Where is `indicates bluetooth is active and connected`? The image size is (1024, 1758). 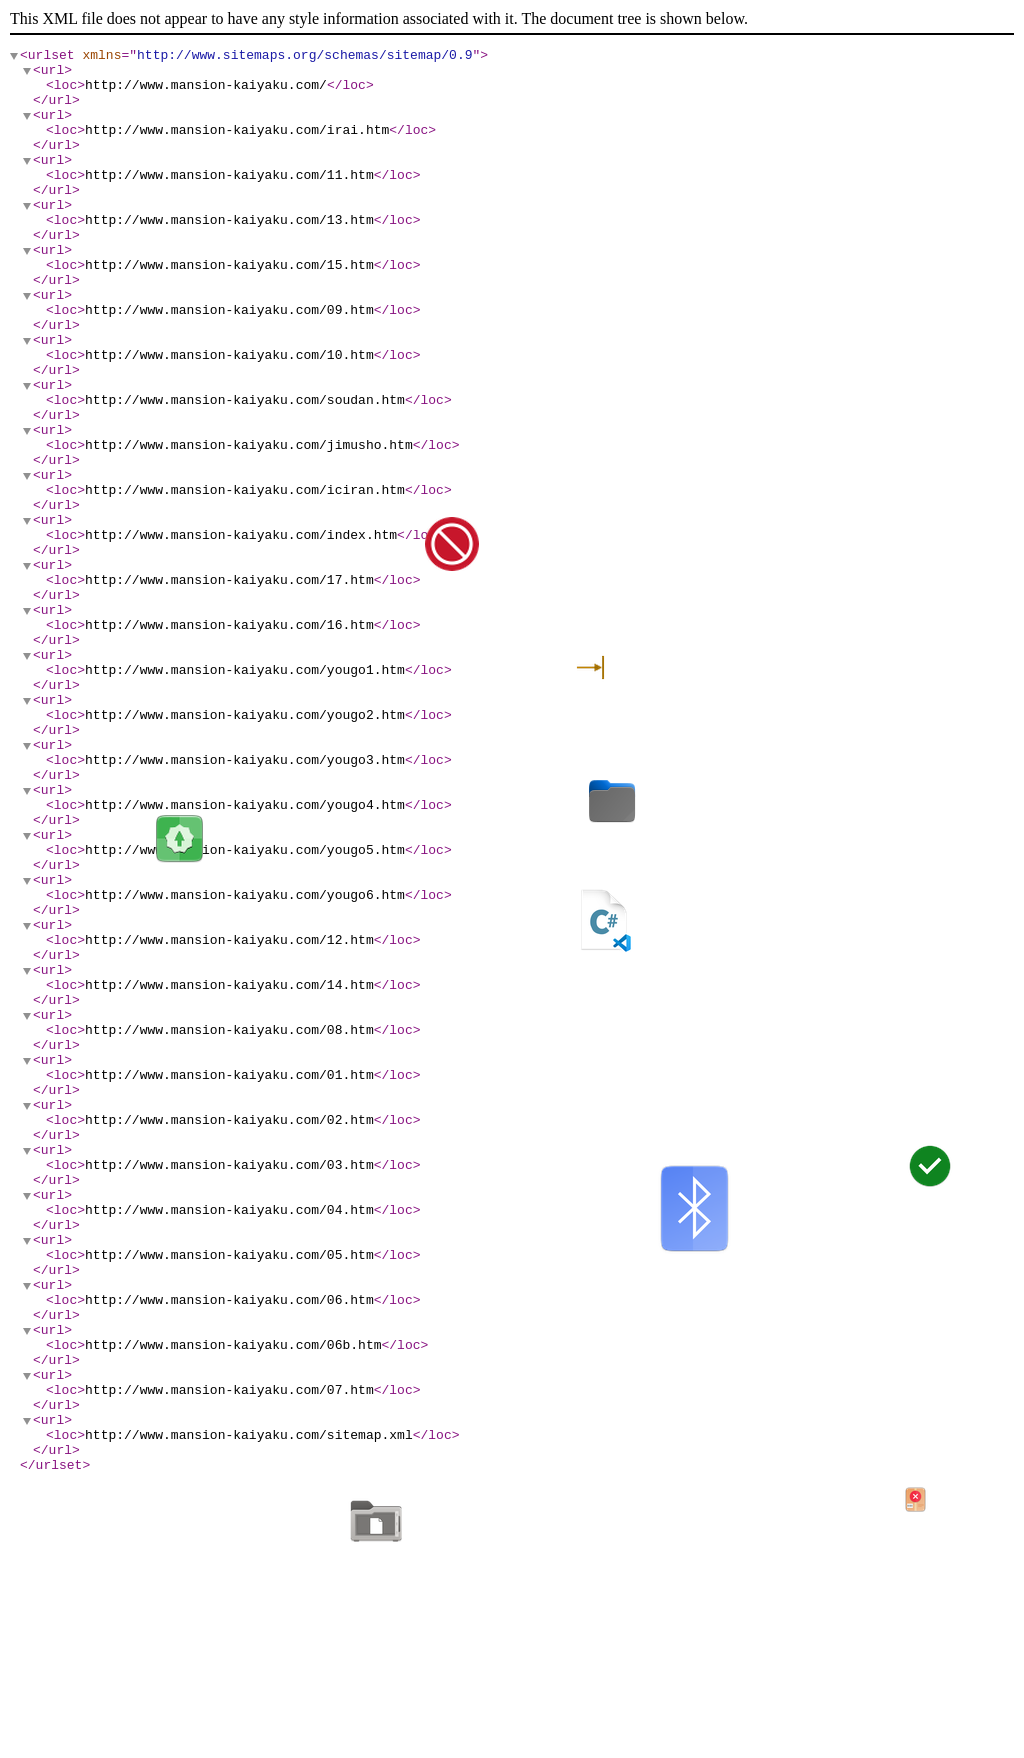
indicates bluetooth is active and connected is located at coordinates (694, 1208).